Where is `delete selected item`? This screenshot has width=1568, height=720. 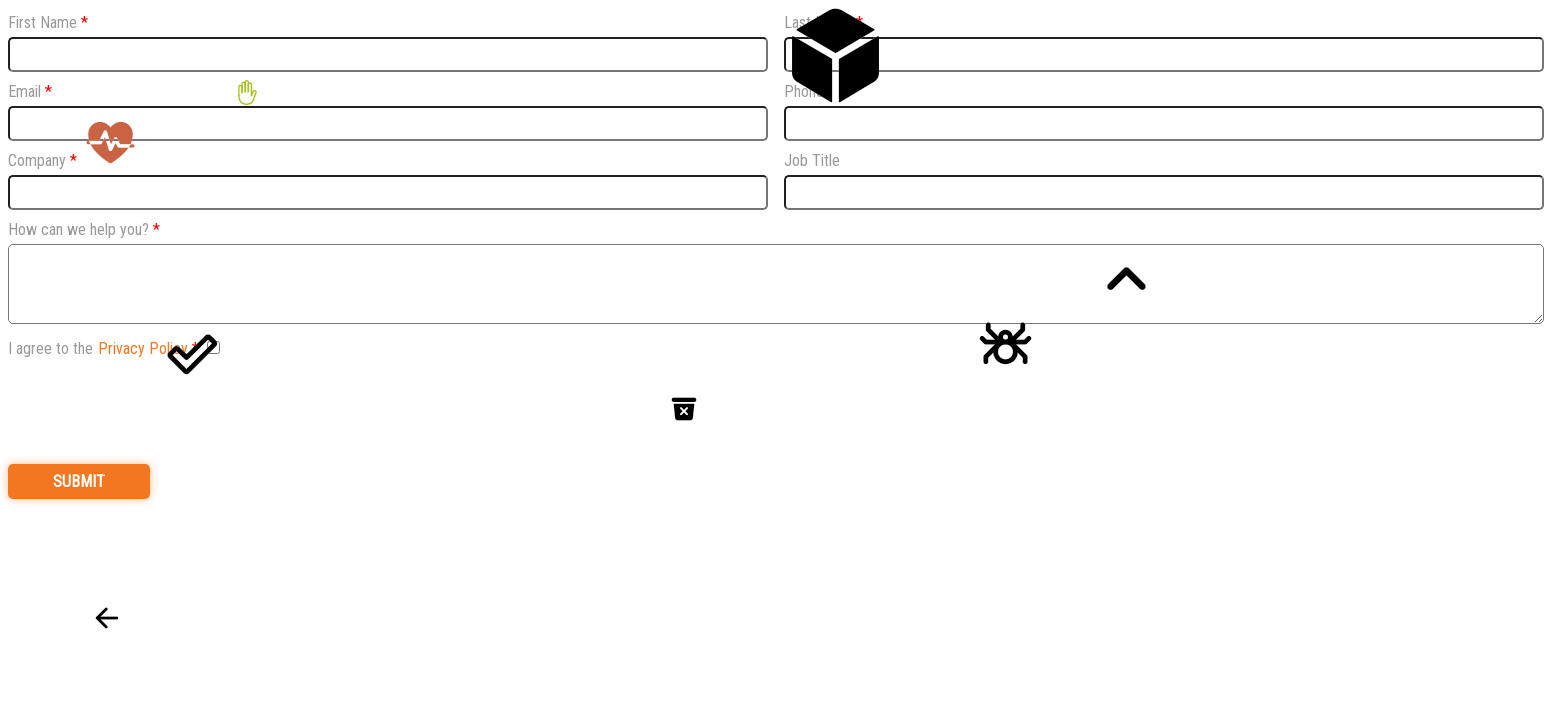
delete selected item is located at coordinates (684, 409).